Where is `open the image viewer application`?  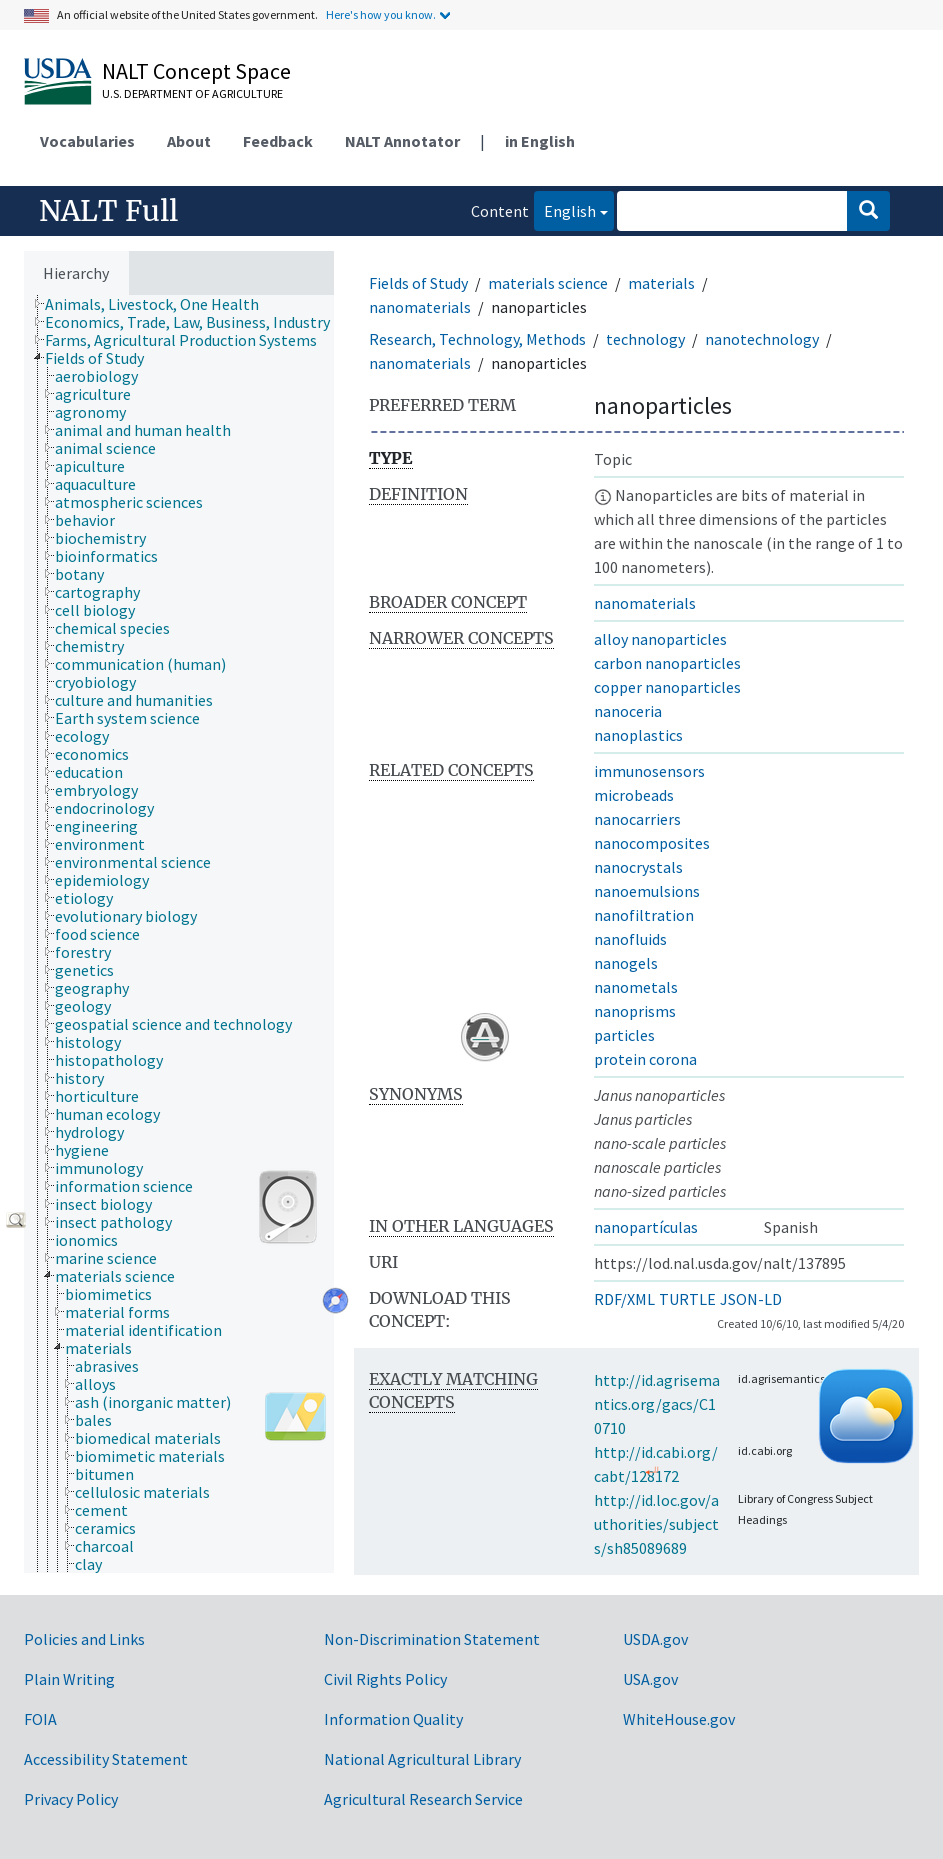
open the image viewer application is located at coordinates (16, 1220).